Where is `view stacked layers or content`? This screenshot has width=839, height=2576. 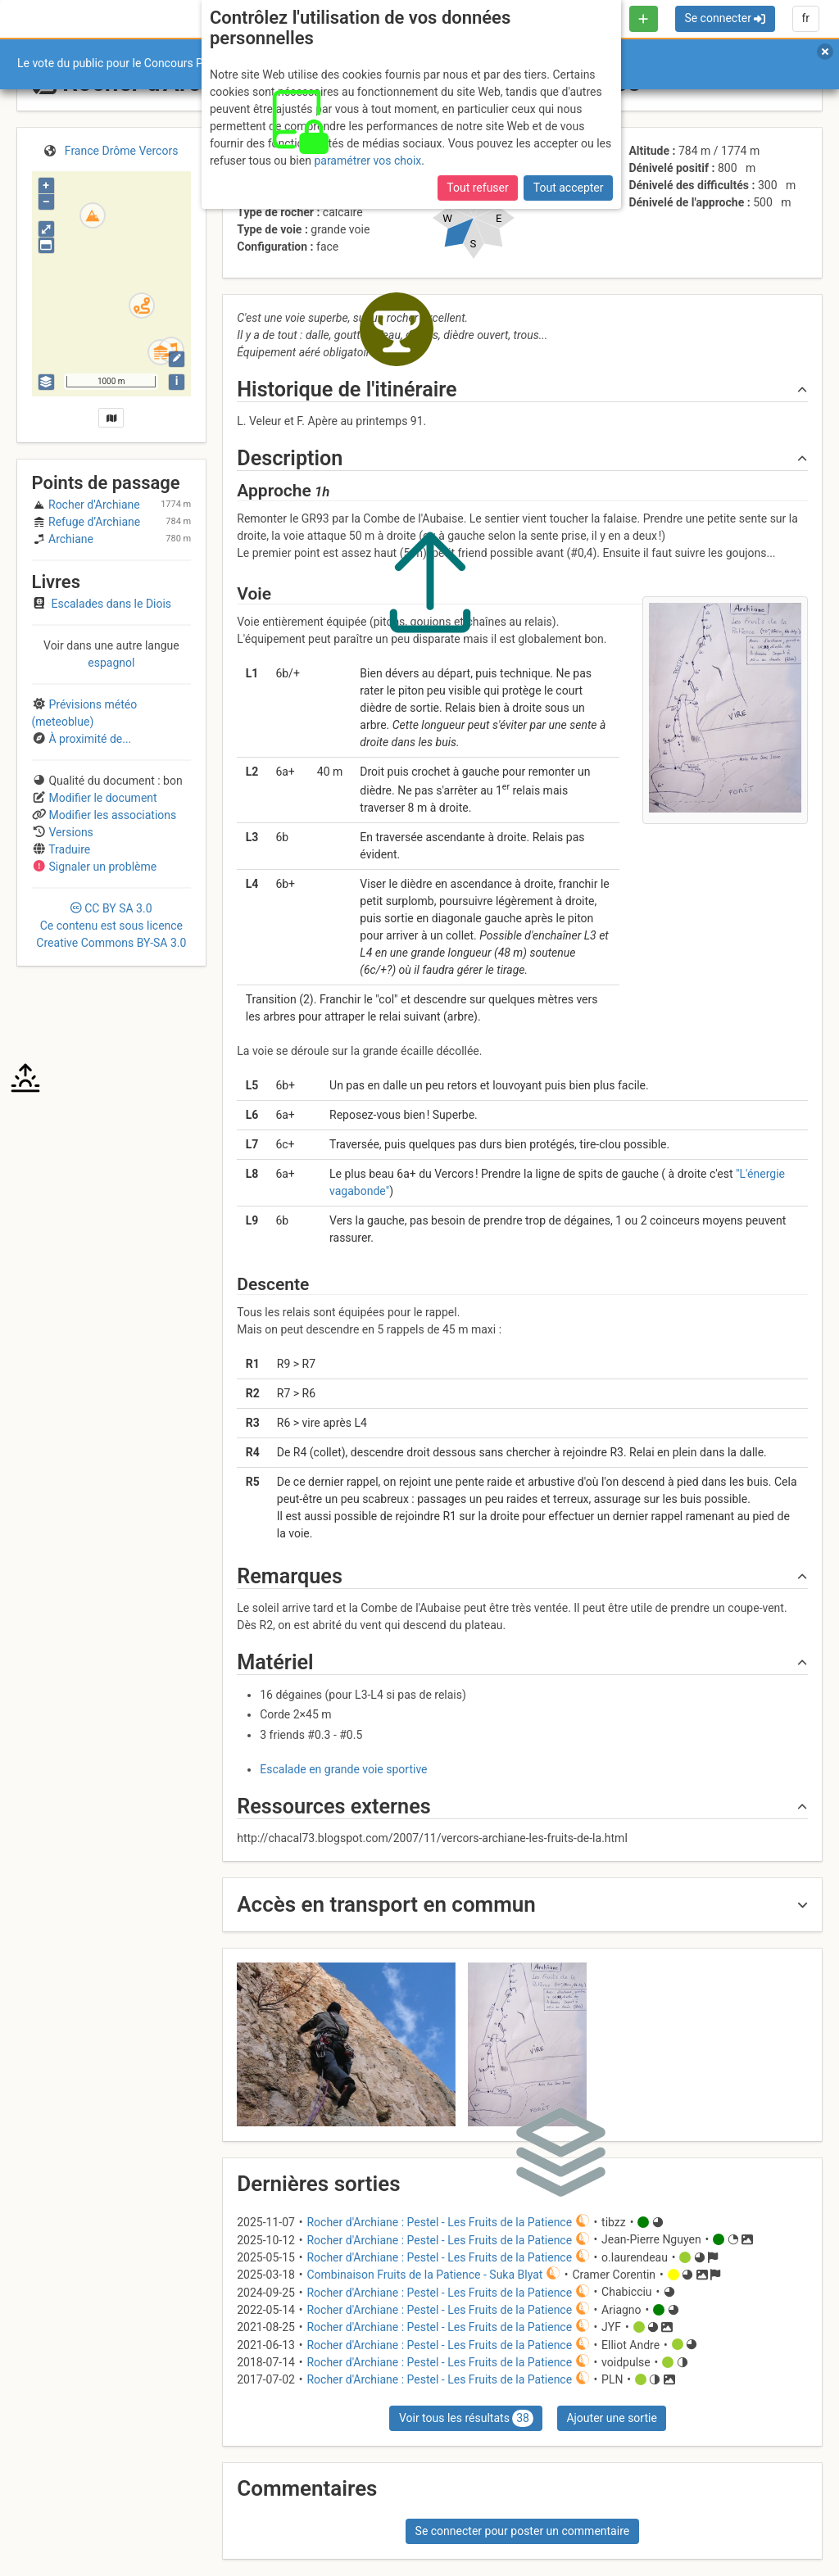
view stacked layers or content is located at coordinates (560, 2152).